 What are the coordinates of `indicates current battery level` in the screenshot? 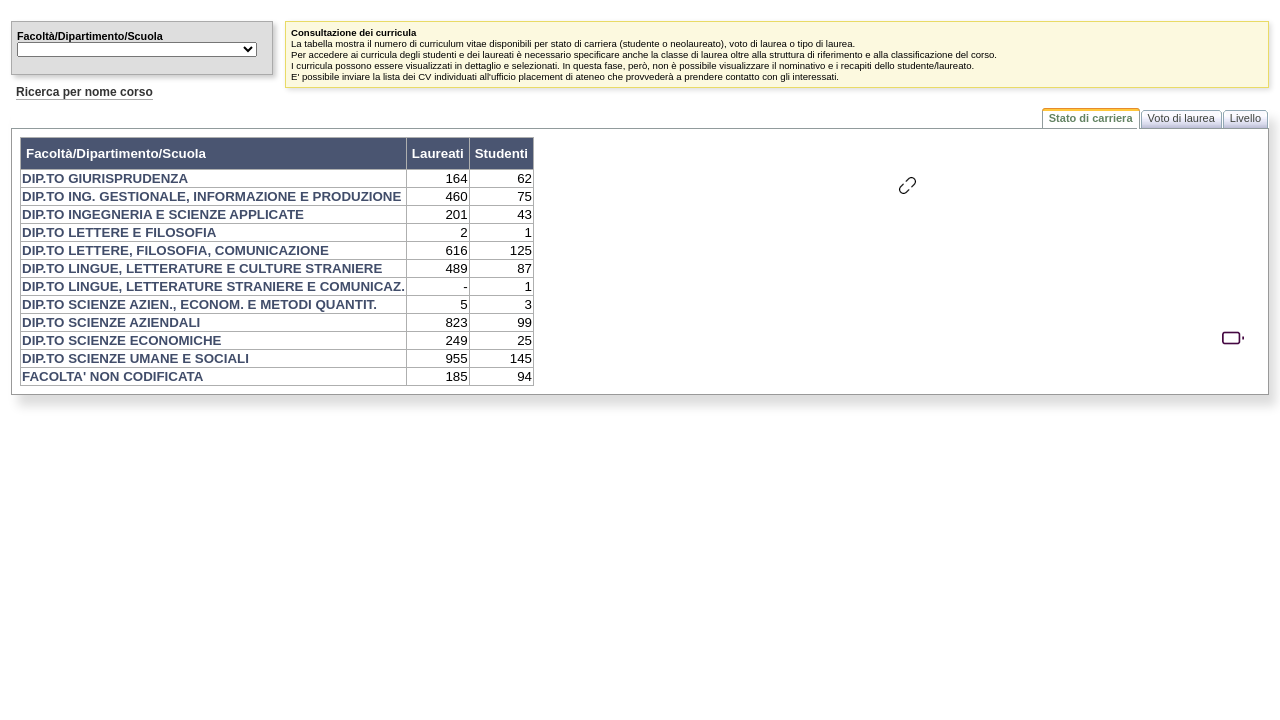 It's located at (1233, 338).